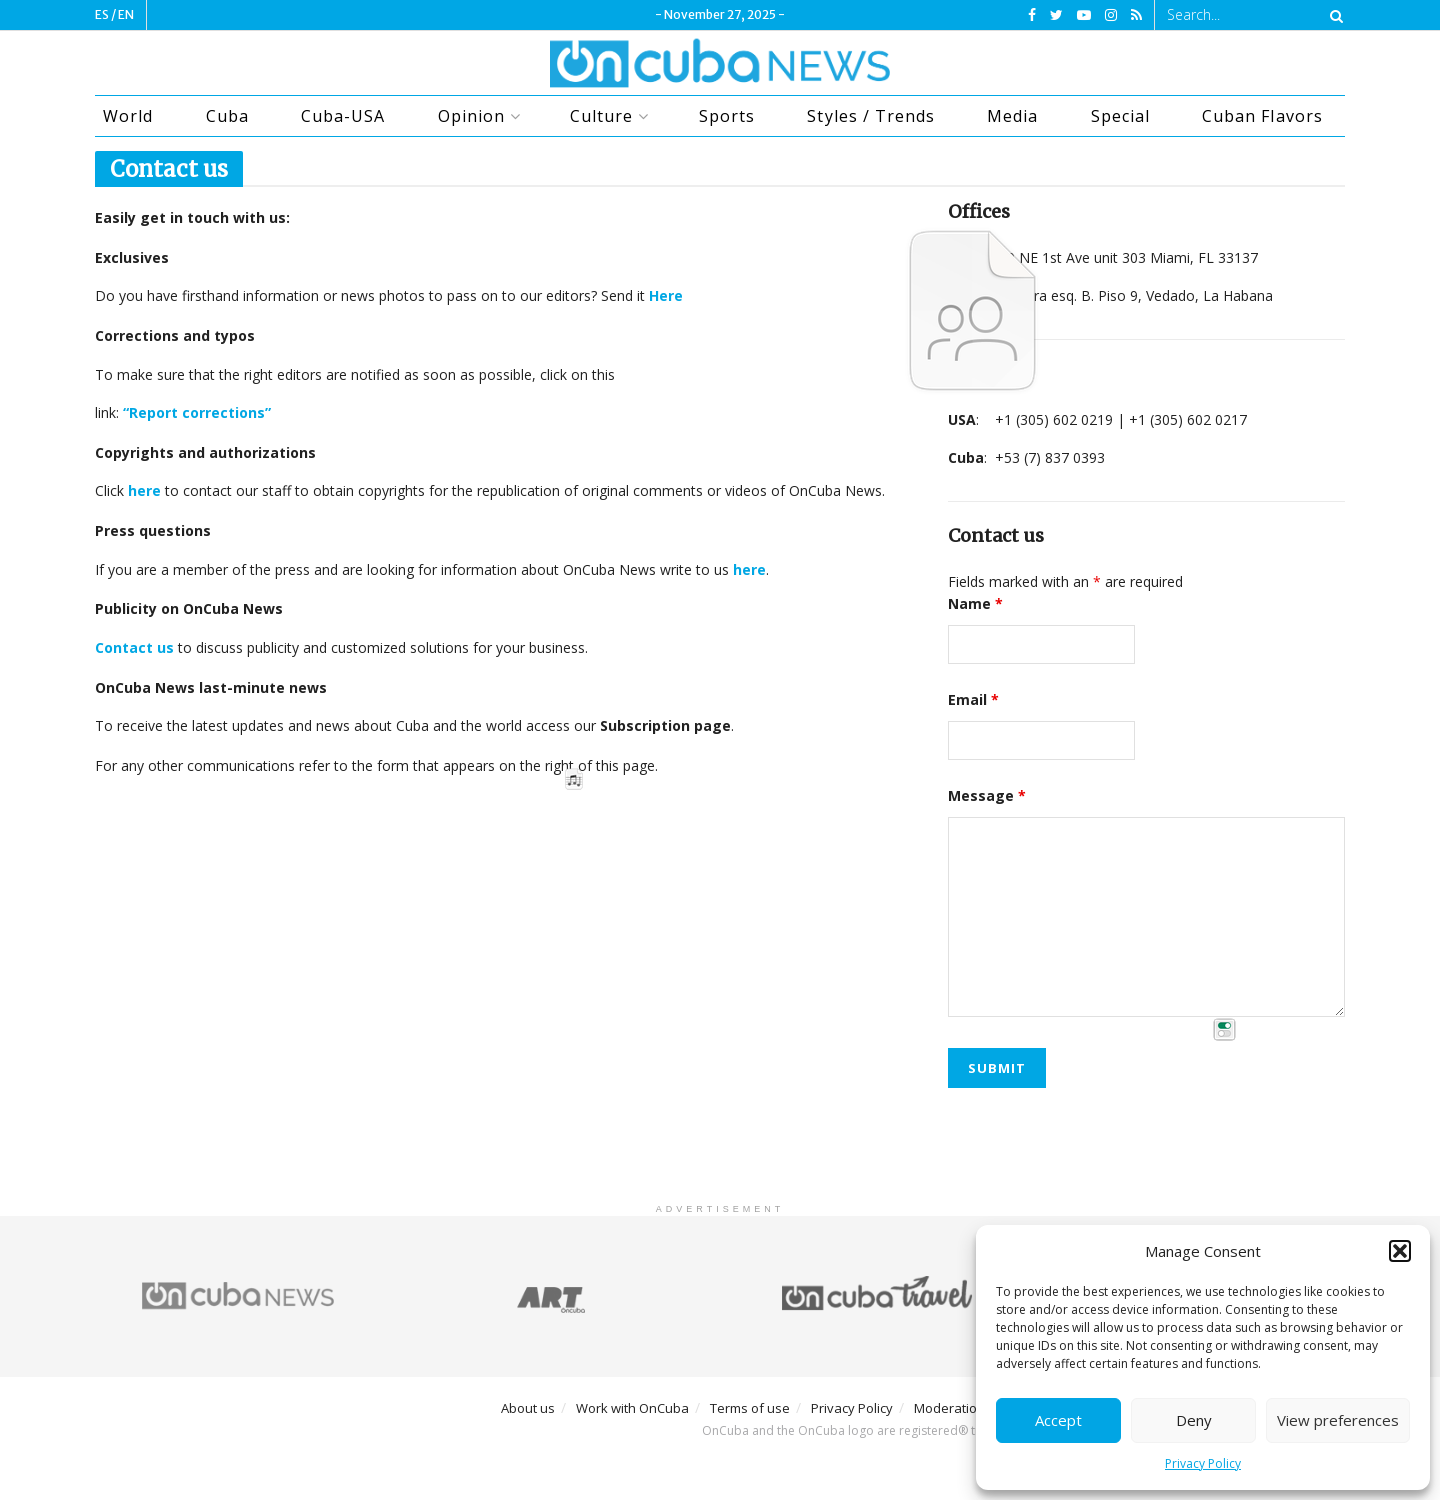 The height and width of the screenshot is (1500, 1440). What do you see at coordinates (574, 779) in the screenshot?
I see `an iMelody audio file` at bounding box center [574, 779].